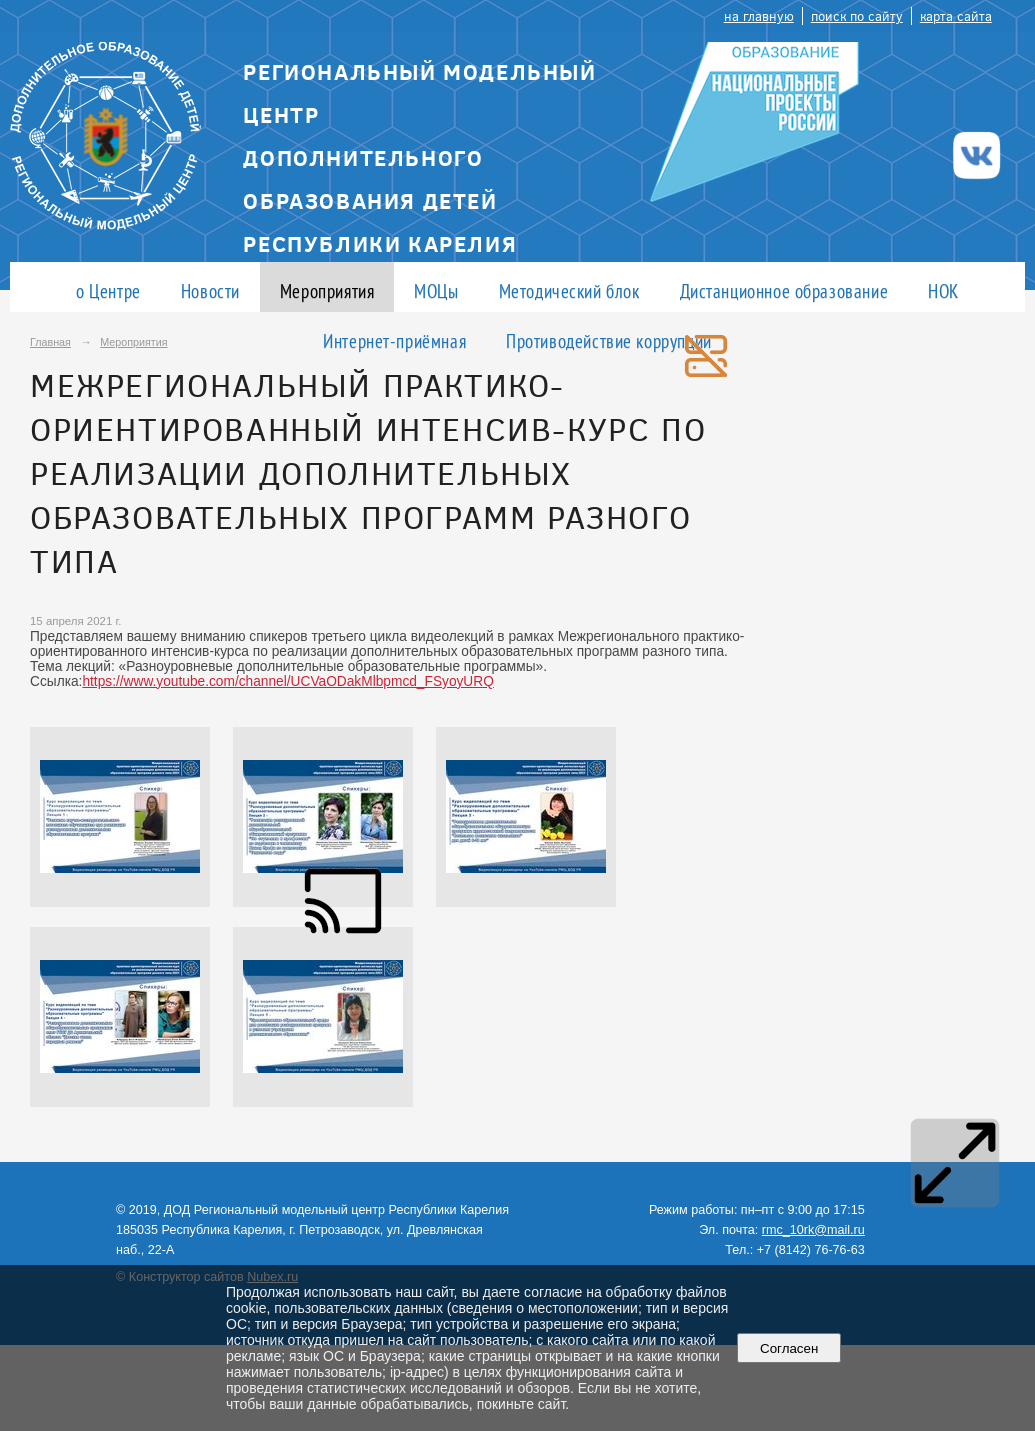 The width and height of the screenshot is (1035, 1431). Describe the element at coordinates (706, 356) in the screenshot. I see `server is offline or unavailable` at that location.